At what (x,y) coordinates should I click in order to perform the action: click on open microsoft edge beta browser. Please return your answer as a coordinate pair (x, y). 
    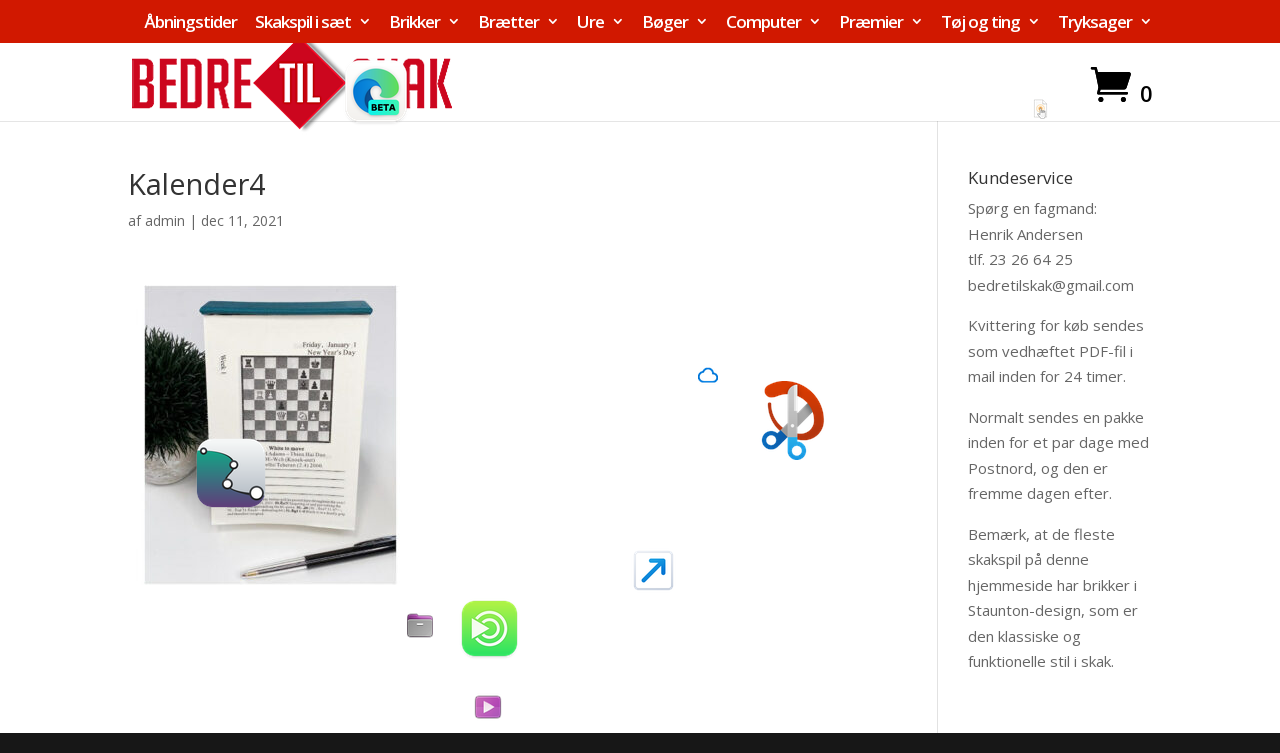
    Looking at the image, I should click on (376, 91).